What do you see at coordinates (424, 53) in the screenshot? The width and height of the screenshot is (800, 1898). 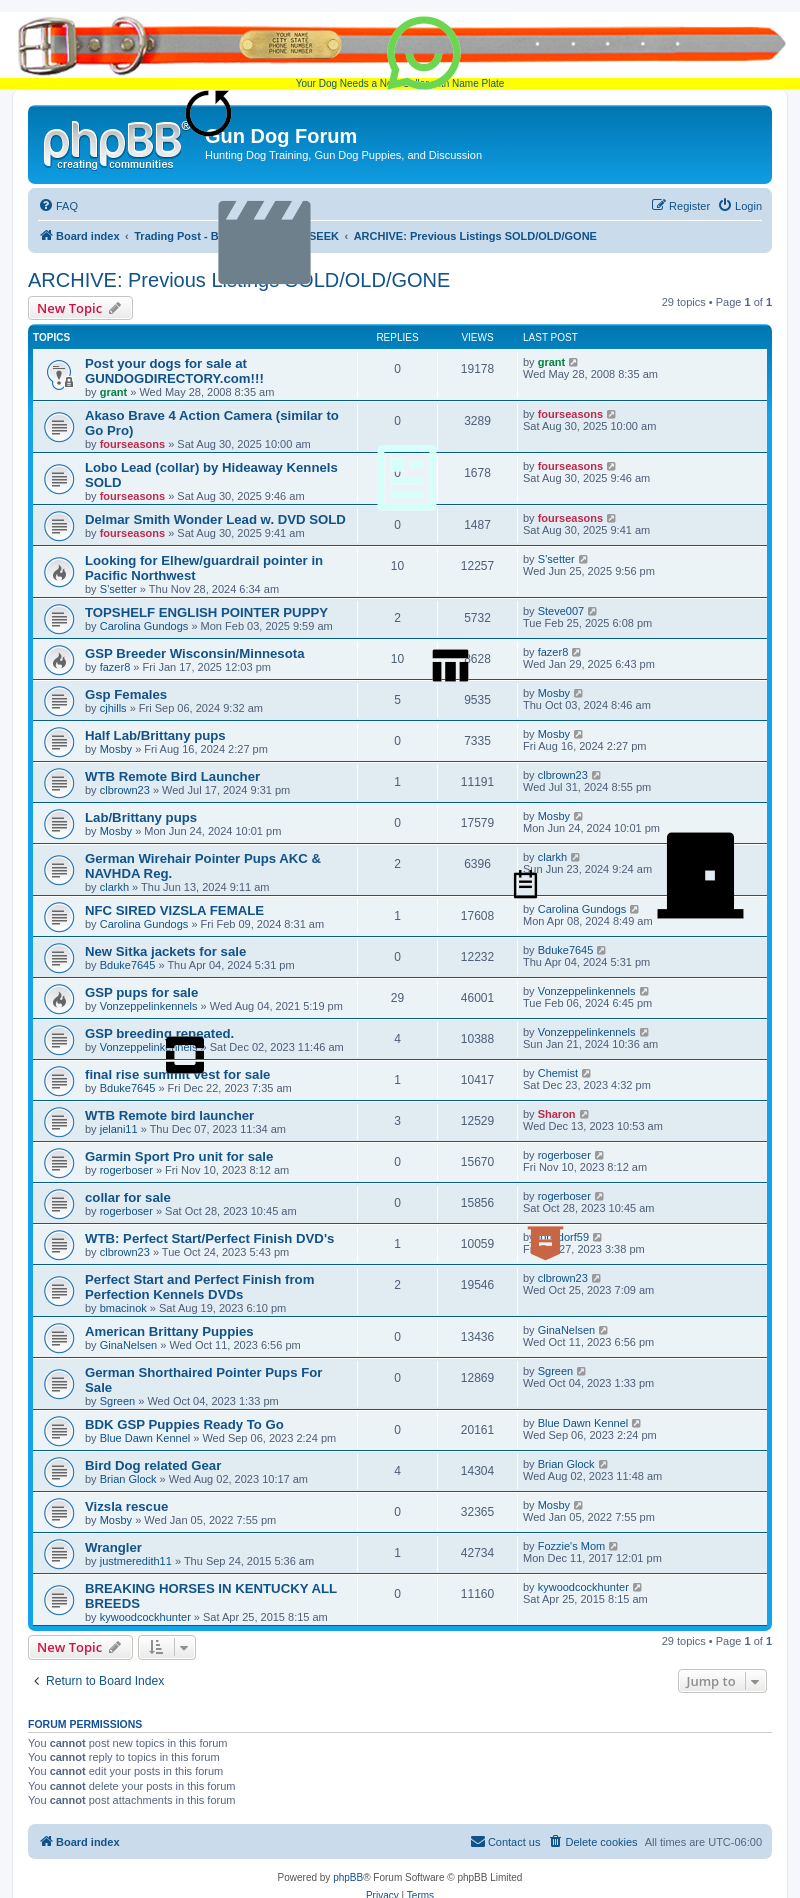 I see `open chat or messaging feature` at bounding box center [424, 53].